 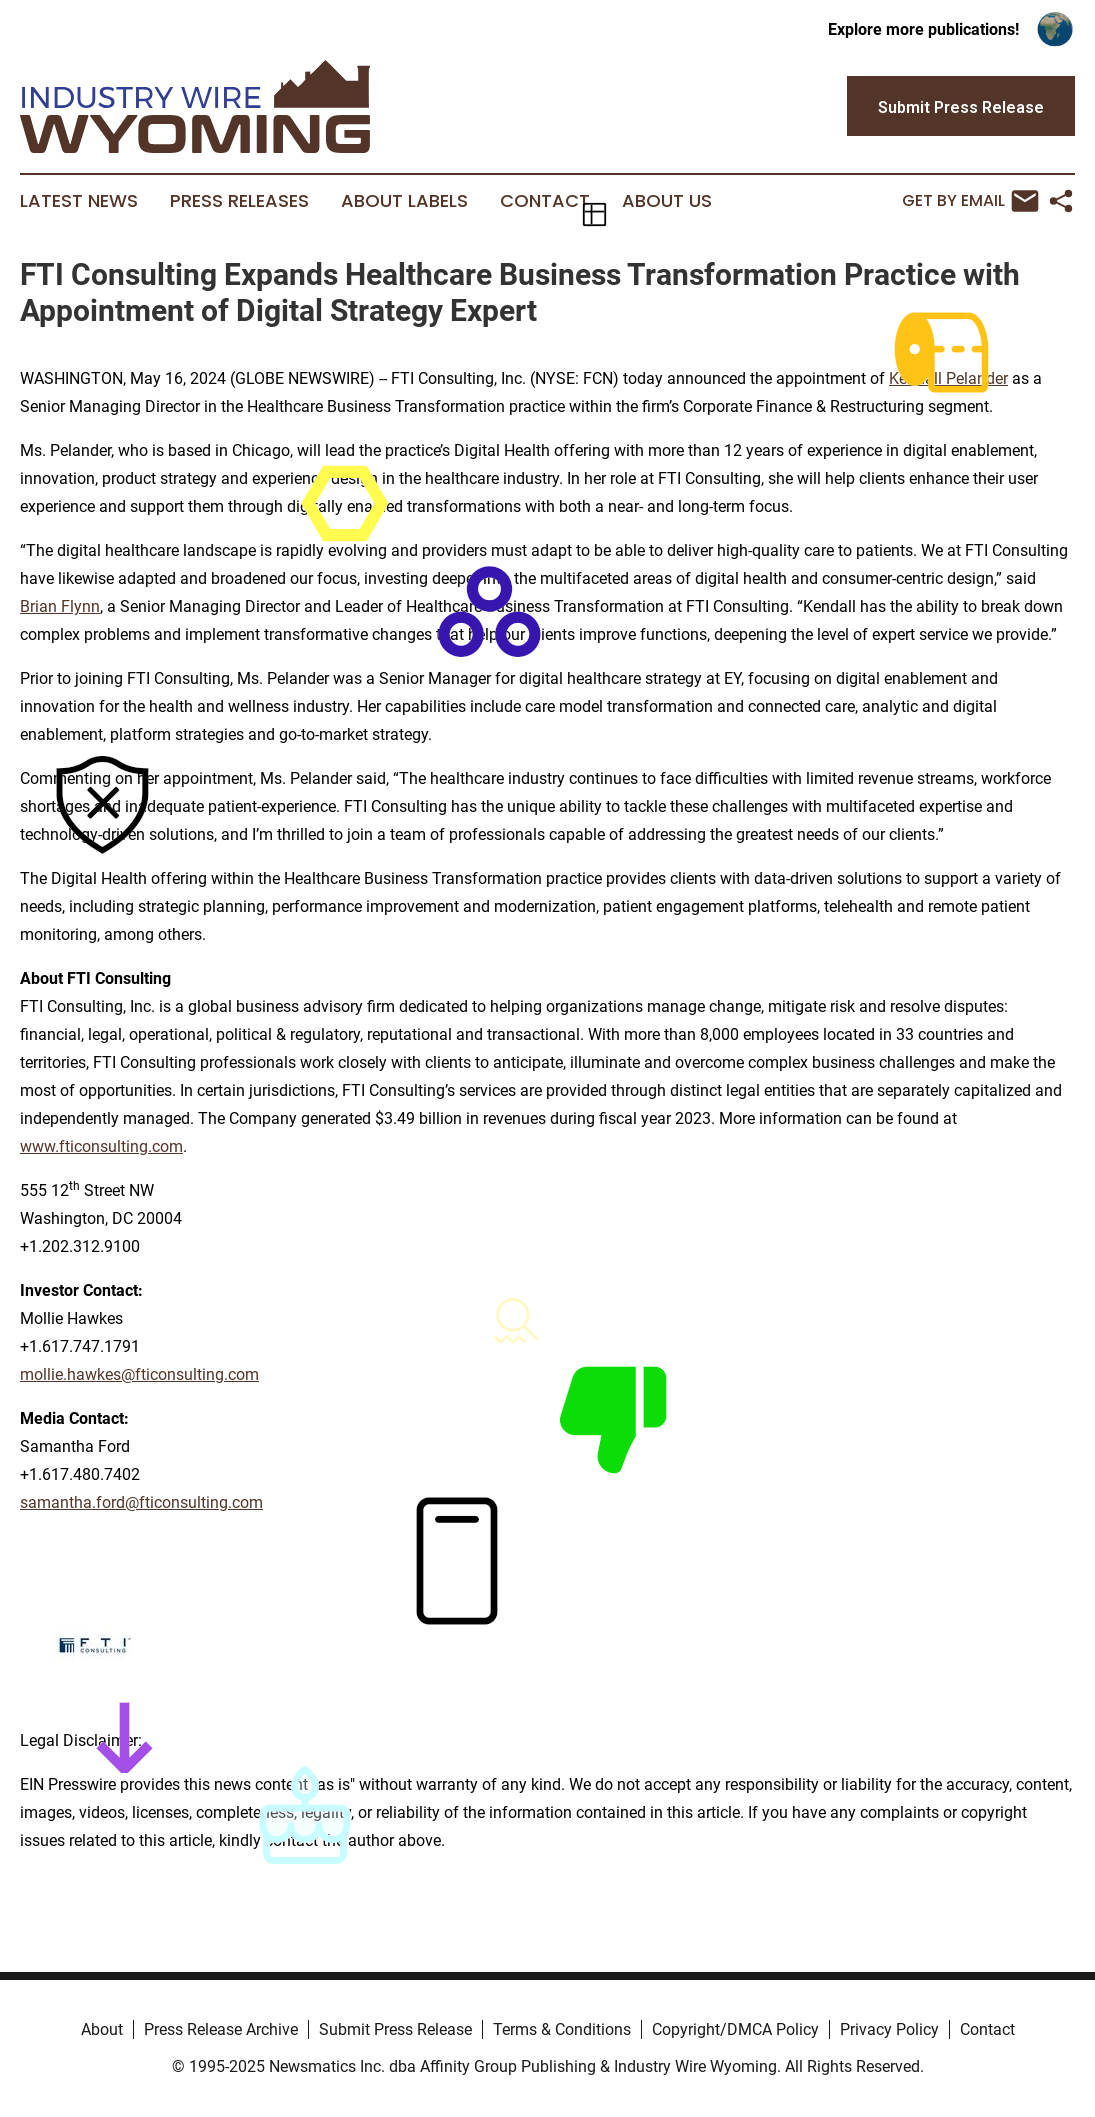 What do you see at coordinates (348, 503) in the screenshot?
I see `unverified data breakpoint in debug mode` at bounding box center [348, 503].